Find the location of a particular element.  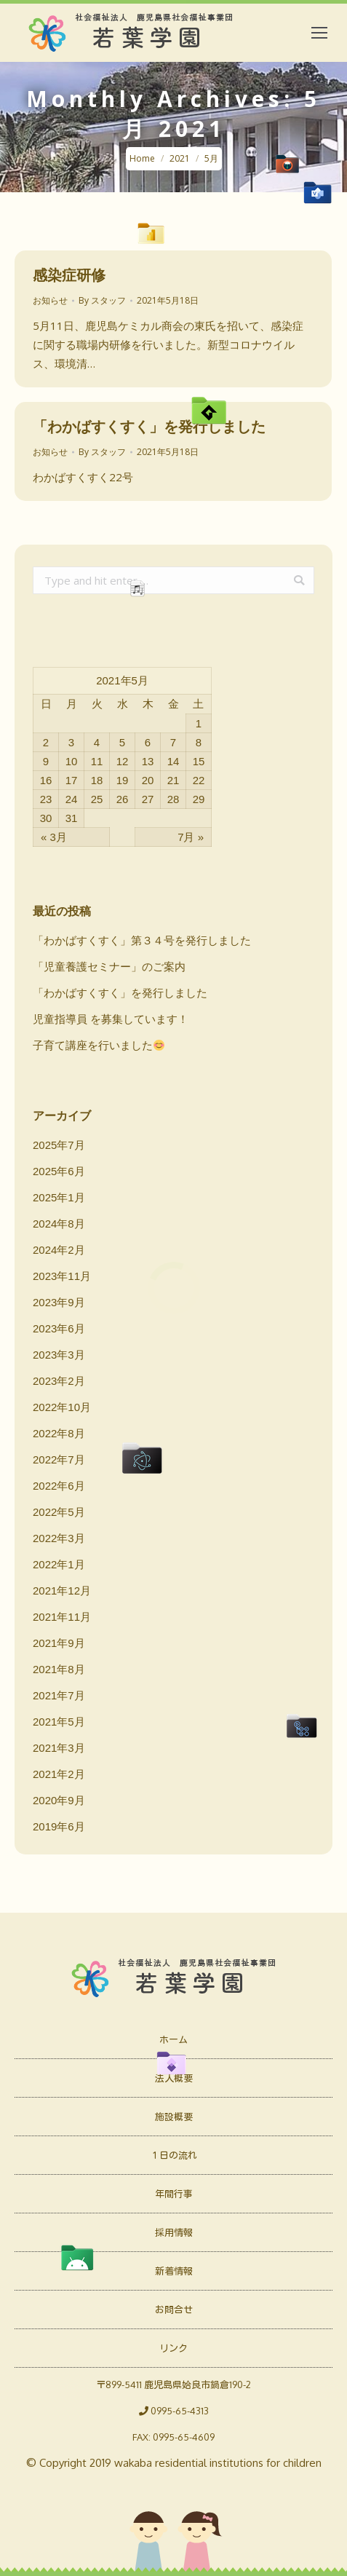

an eMelody ringtone file is located at coordinates (137, 588).